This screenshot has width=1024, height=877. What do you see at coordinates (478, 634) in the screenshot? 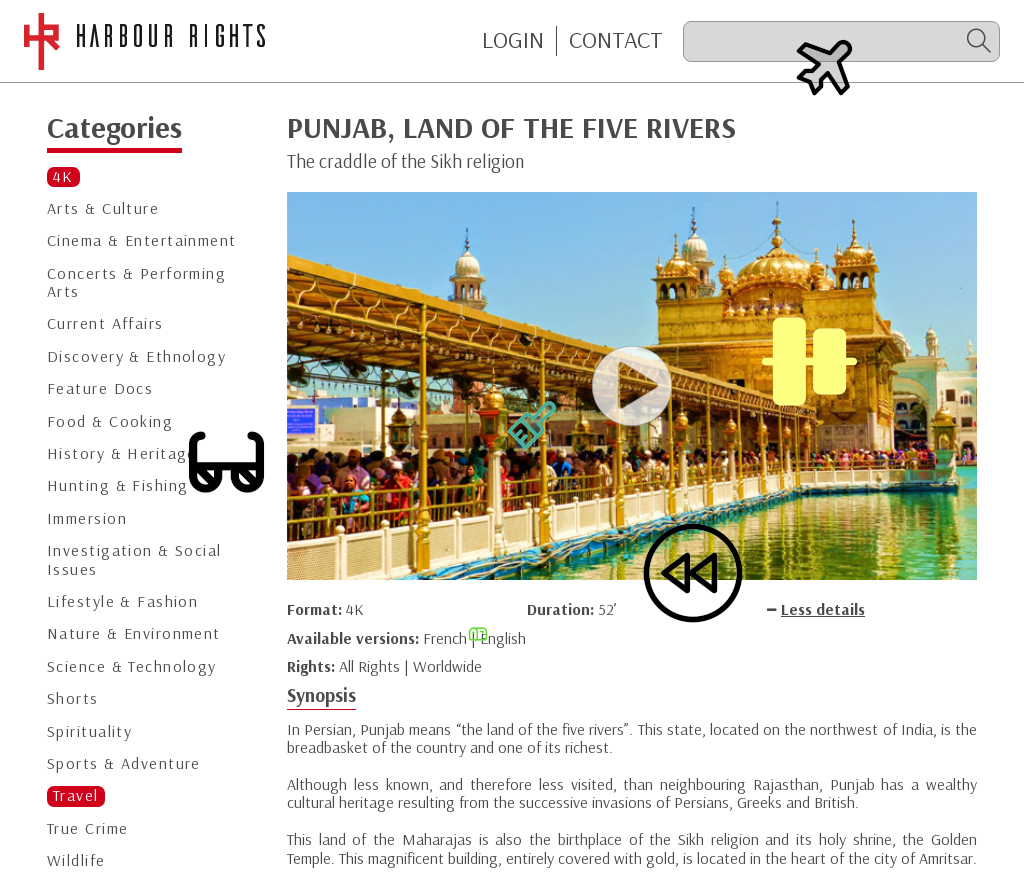
I see `access your mailbox or inbox` at bounding box center [478, 634].